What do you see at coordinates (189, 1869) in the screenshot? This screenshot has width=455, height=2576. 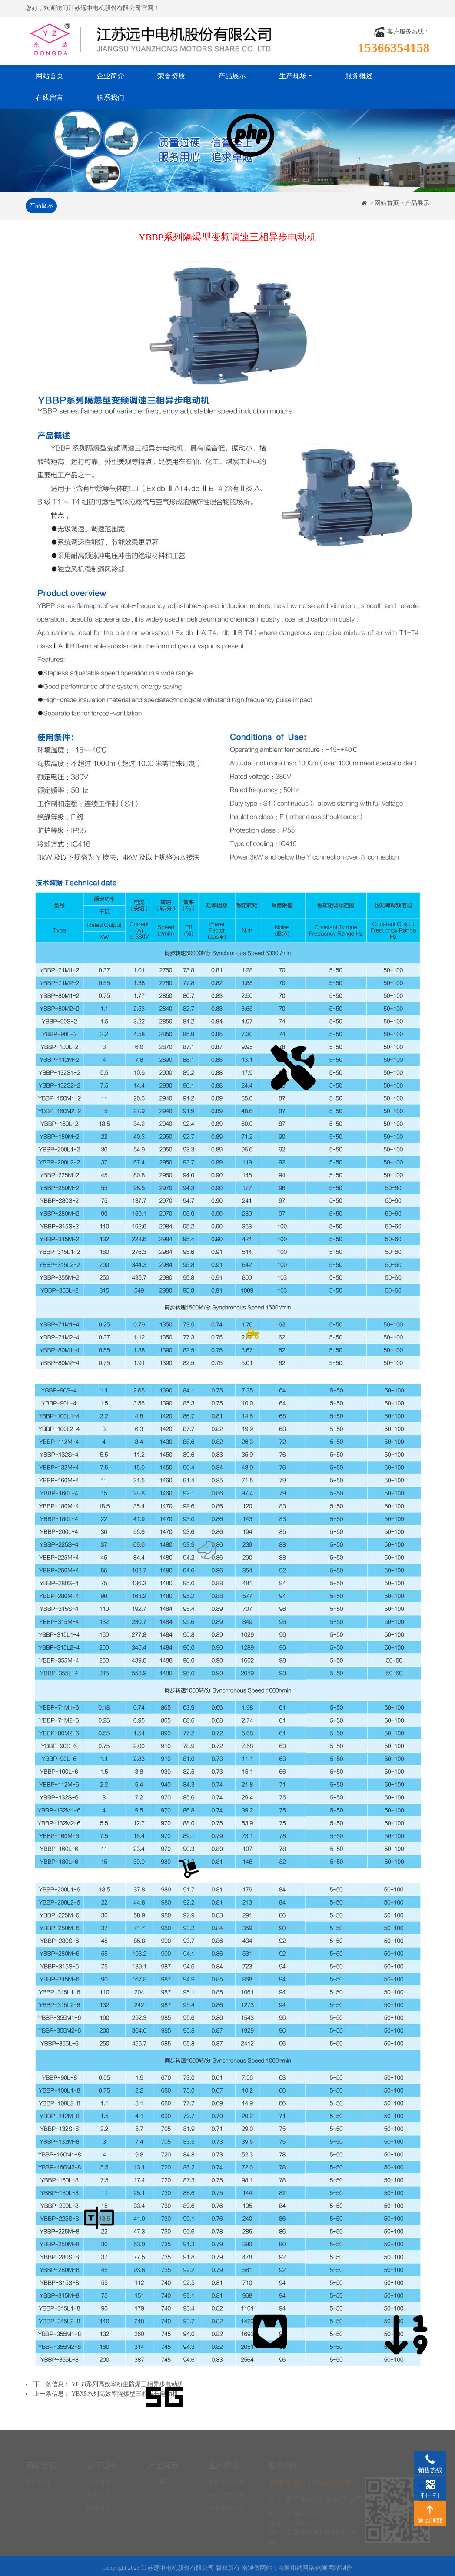 I see `access shipping or delivery options` at bounding box center [189, 1869].